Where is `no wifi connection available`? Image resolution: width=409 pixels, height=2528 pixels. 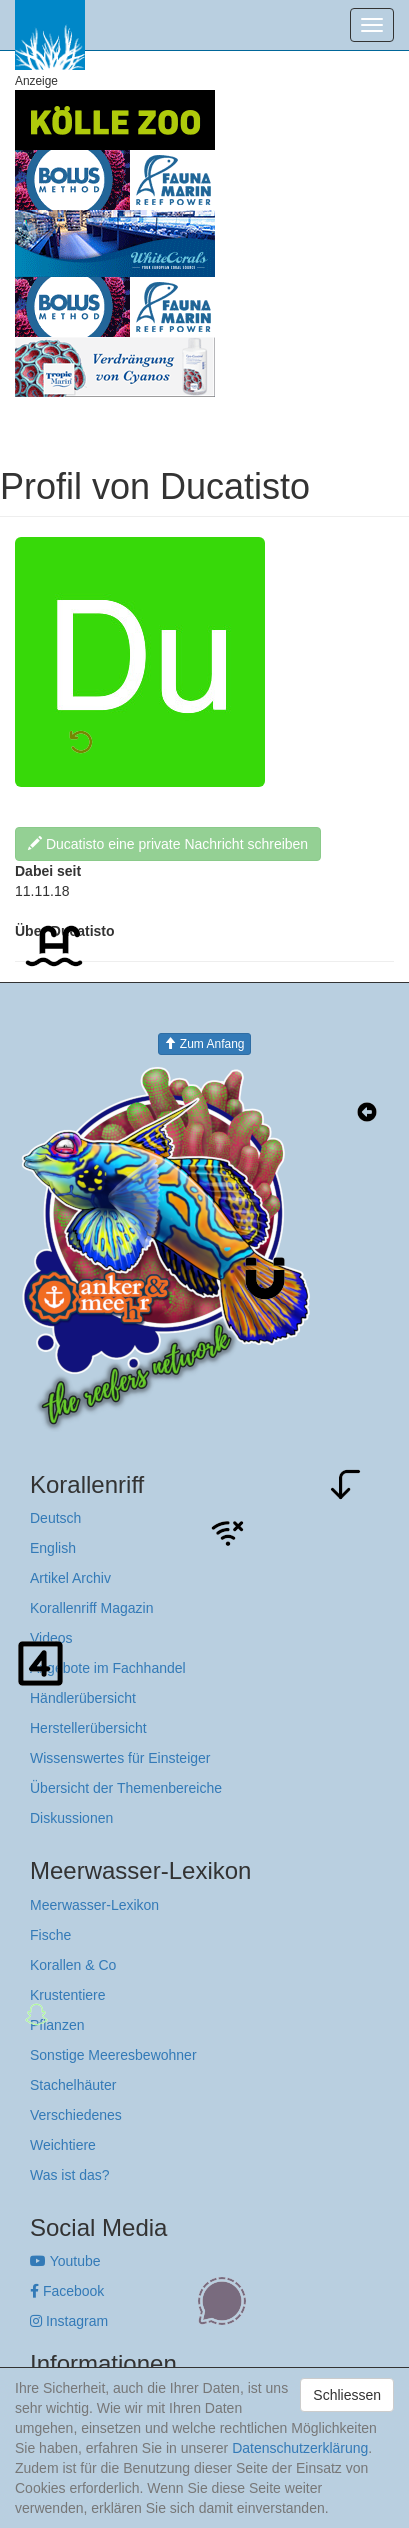
no wifi connection available is located at coordinates (228, 1533).